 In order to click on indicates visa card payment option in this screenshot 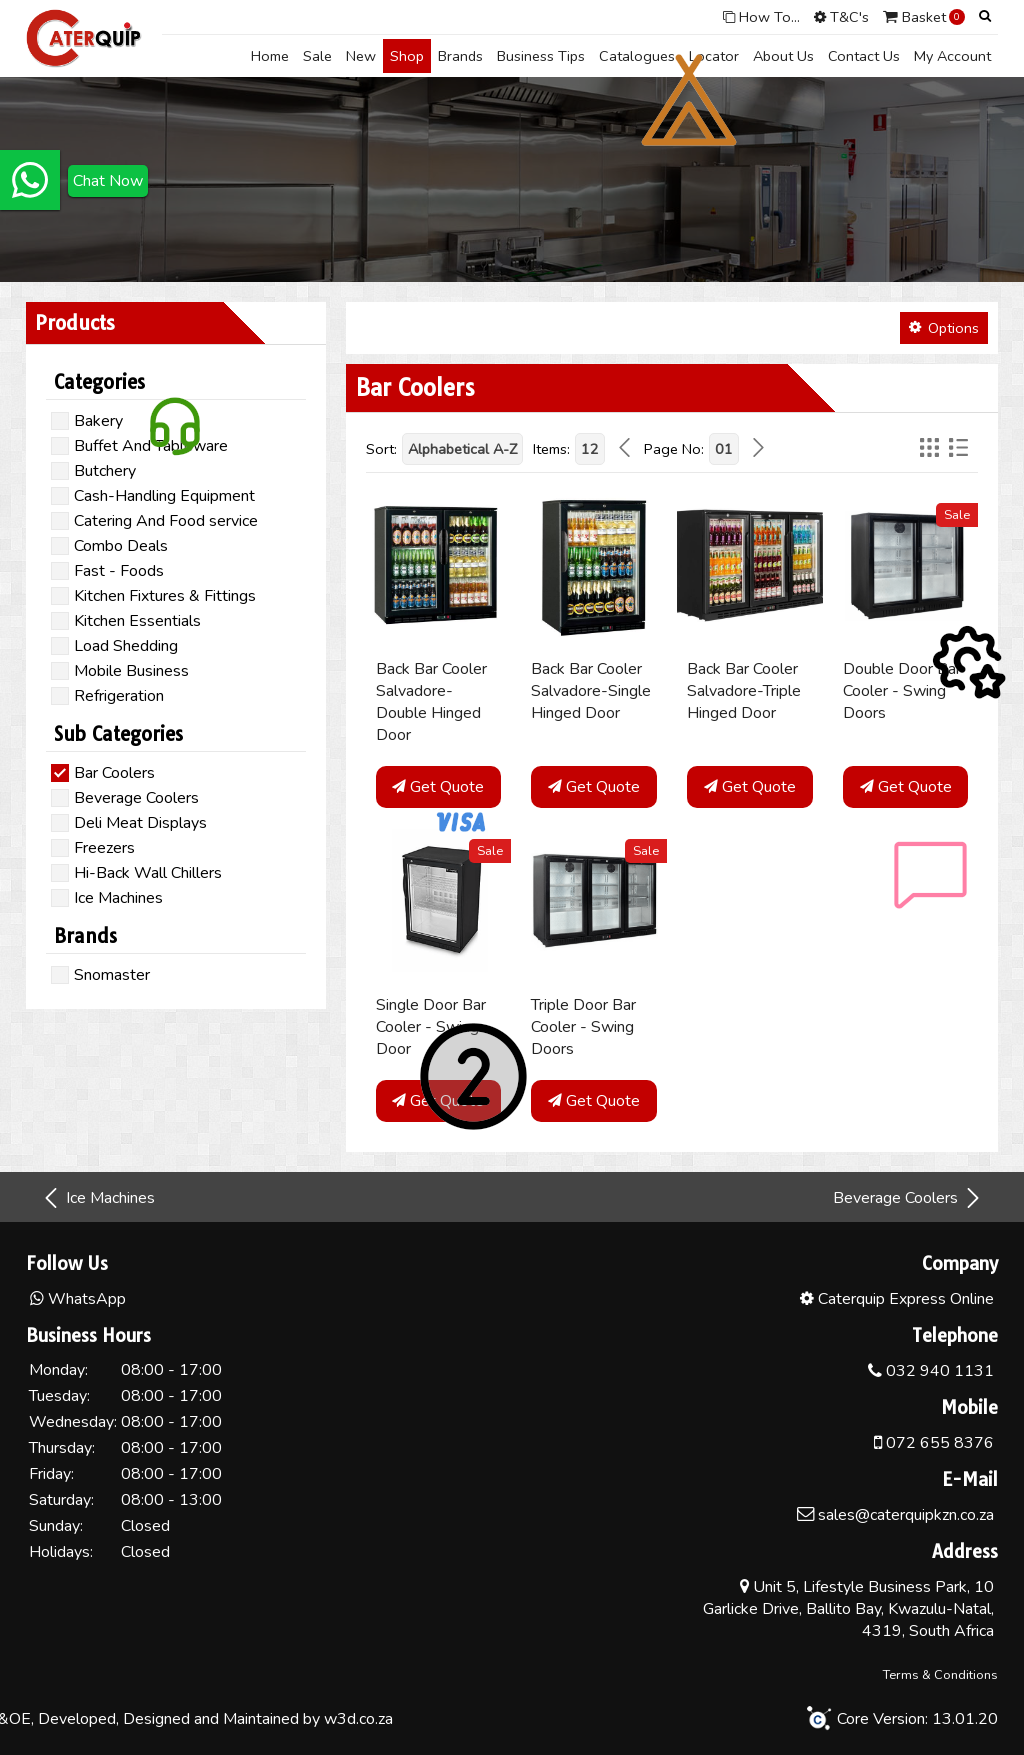, I will do `click(461, 822)`.